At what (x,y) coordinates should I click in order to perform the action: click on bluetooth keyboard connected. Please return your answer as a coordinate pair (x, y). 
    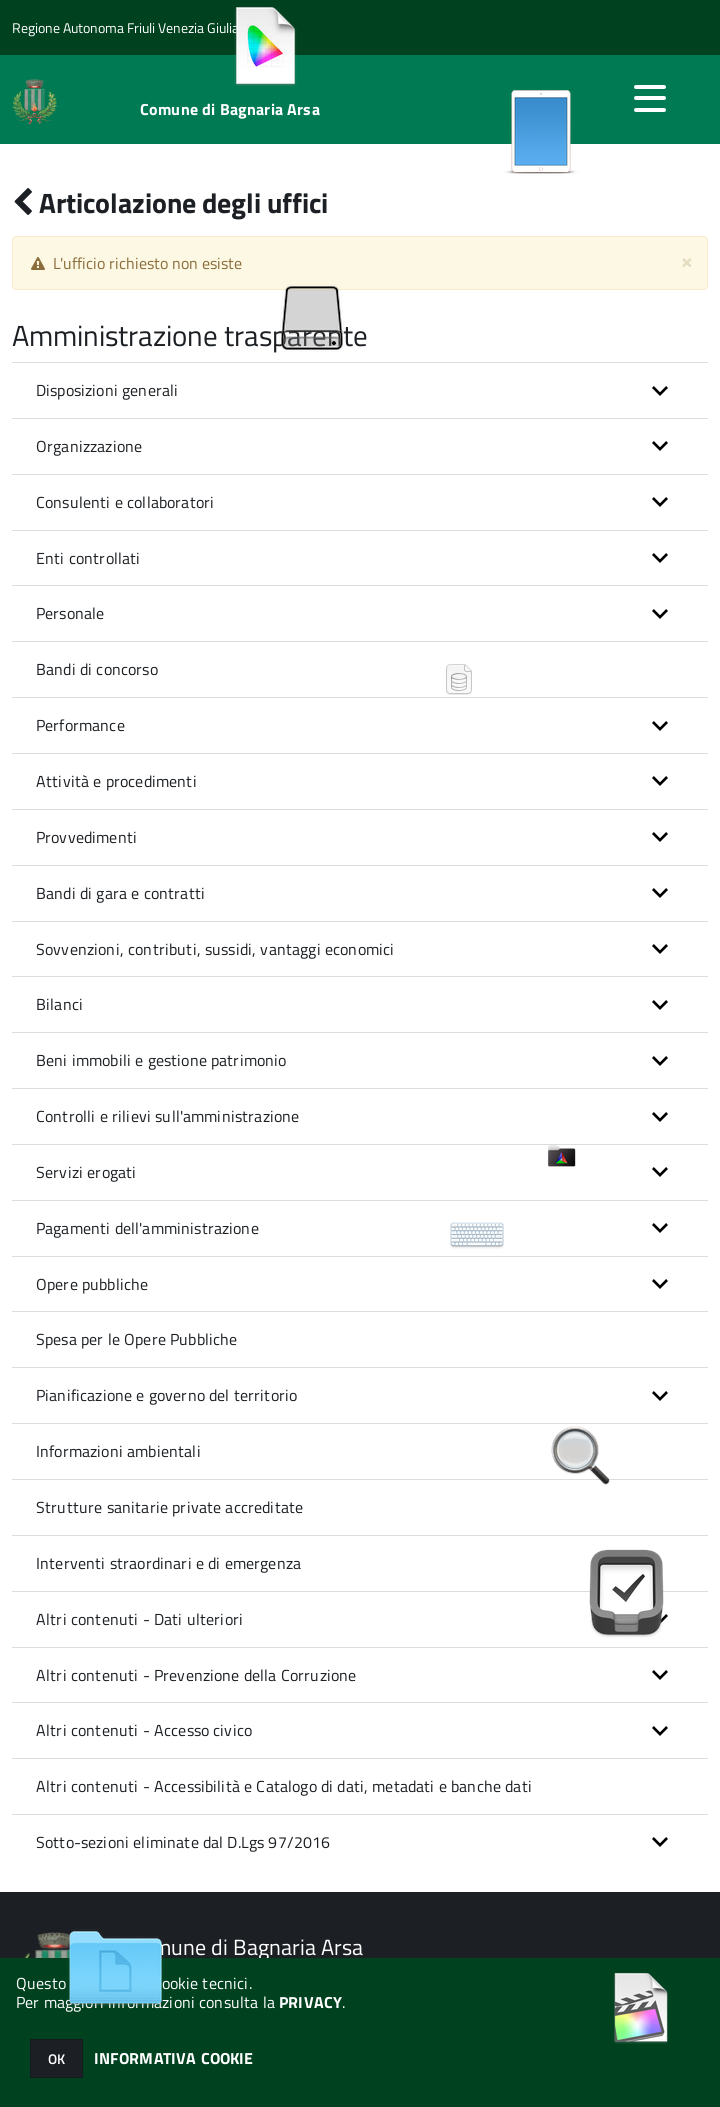
    Looking at the image, I should click on (477, 1235).